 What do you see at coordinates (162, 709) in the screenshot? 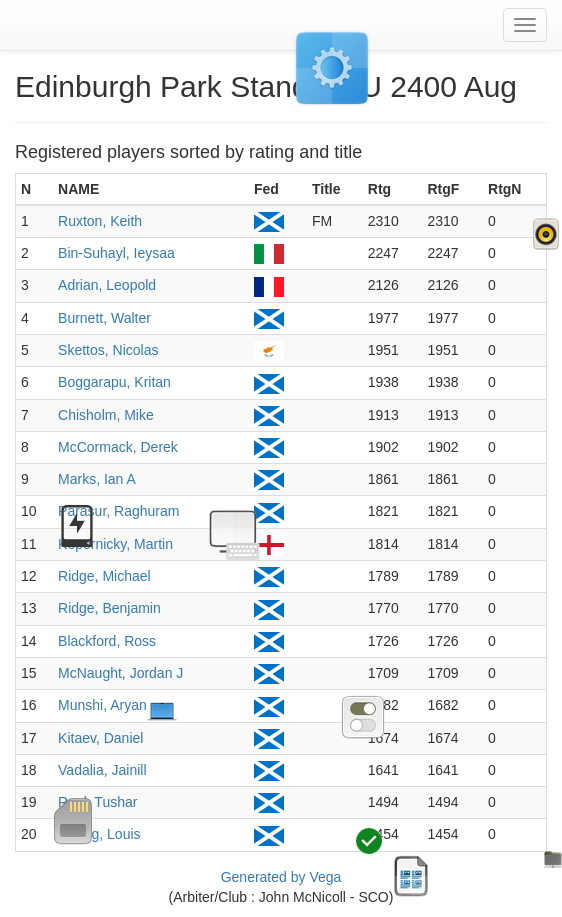
I see `indicates this macbook air in system preferences` at bounding box center [162, 709].